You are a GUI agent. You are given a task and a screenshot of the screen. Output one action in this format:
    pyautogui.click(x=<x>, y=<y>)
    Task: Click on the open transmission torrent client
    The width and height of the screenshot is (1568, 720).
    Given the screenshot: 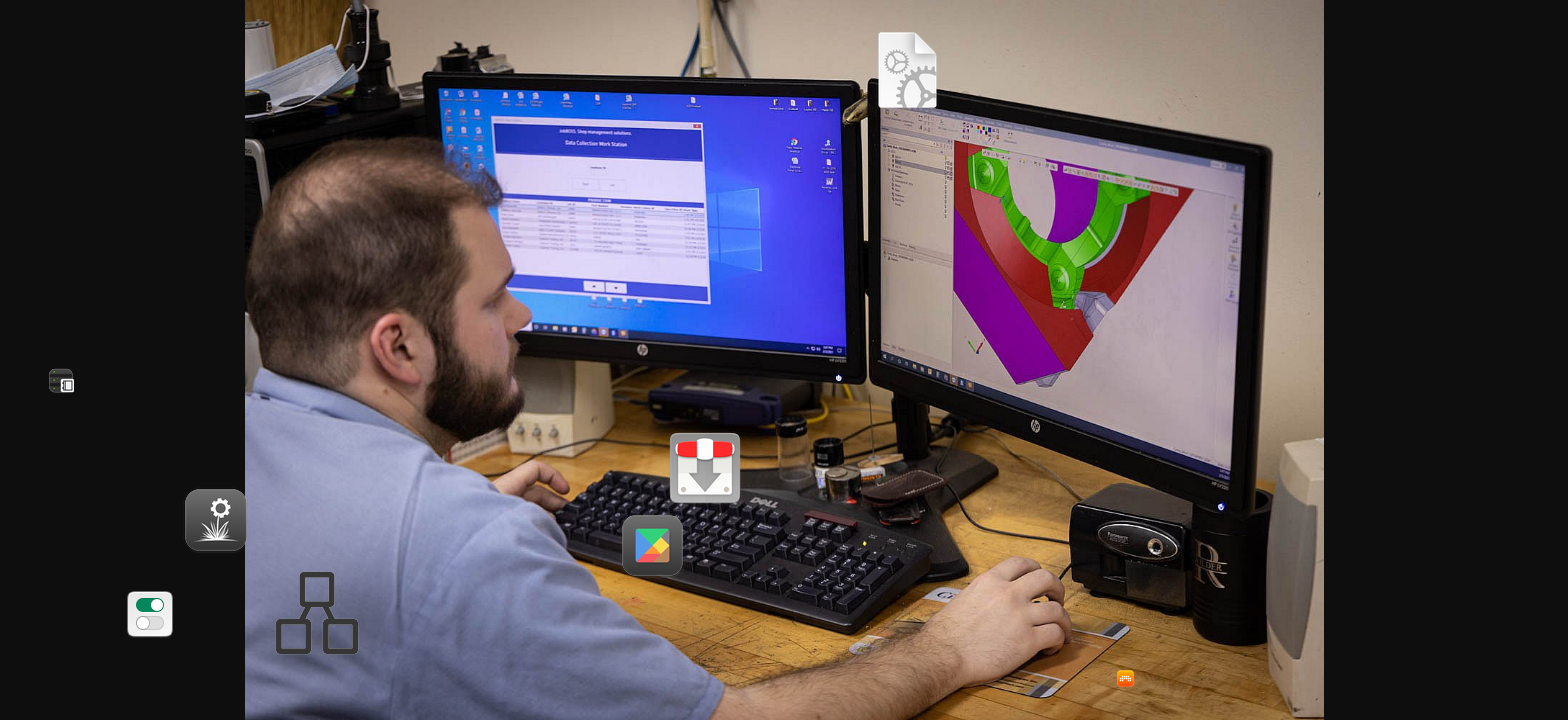 What is the action you would take?
    pyautogui.click(x=705, y=468)
    